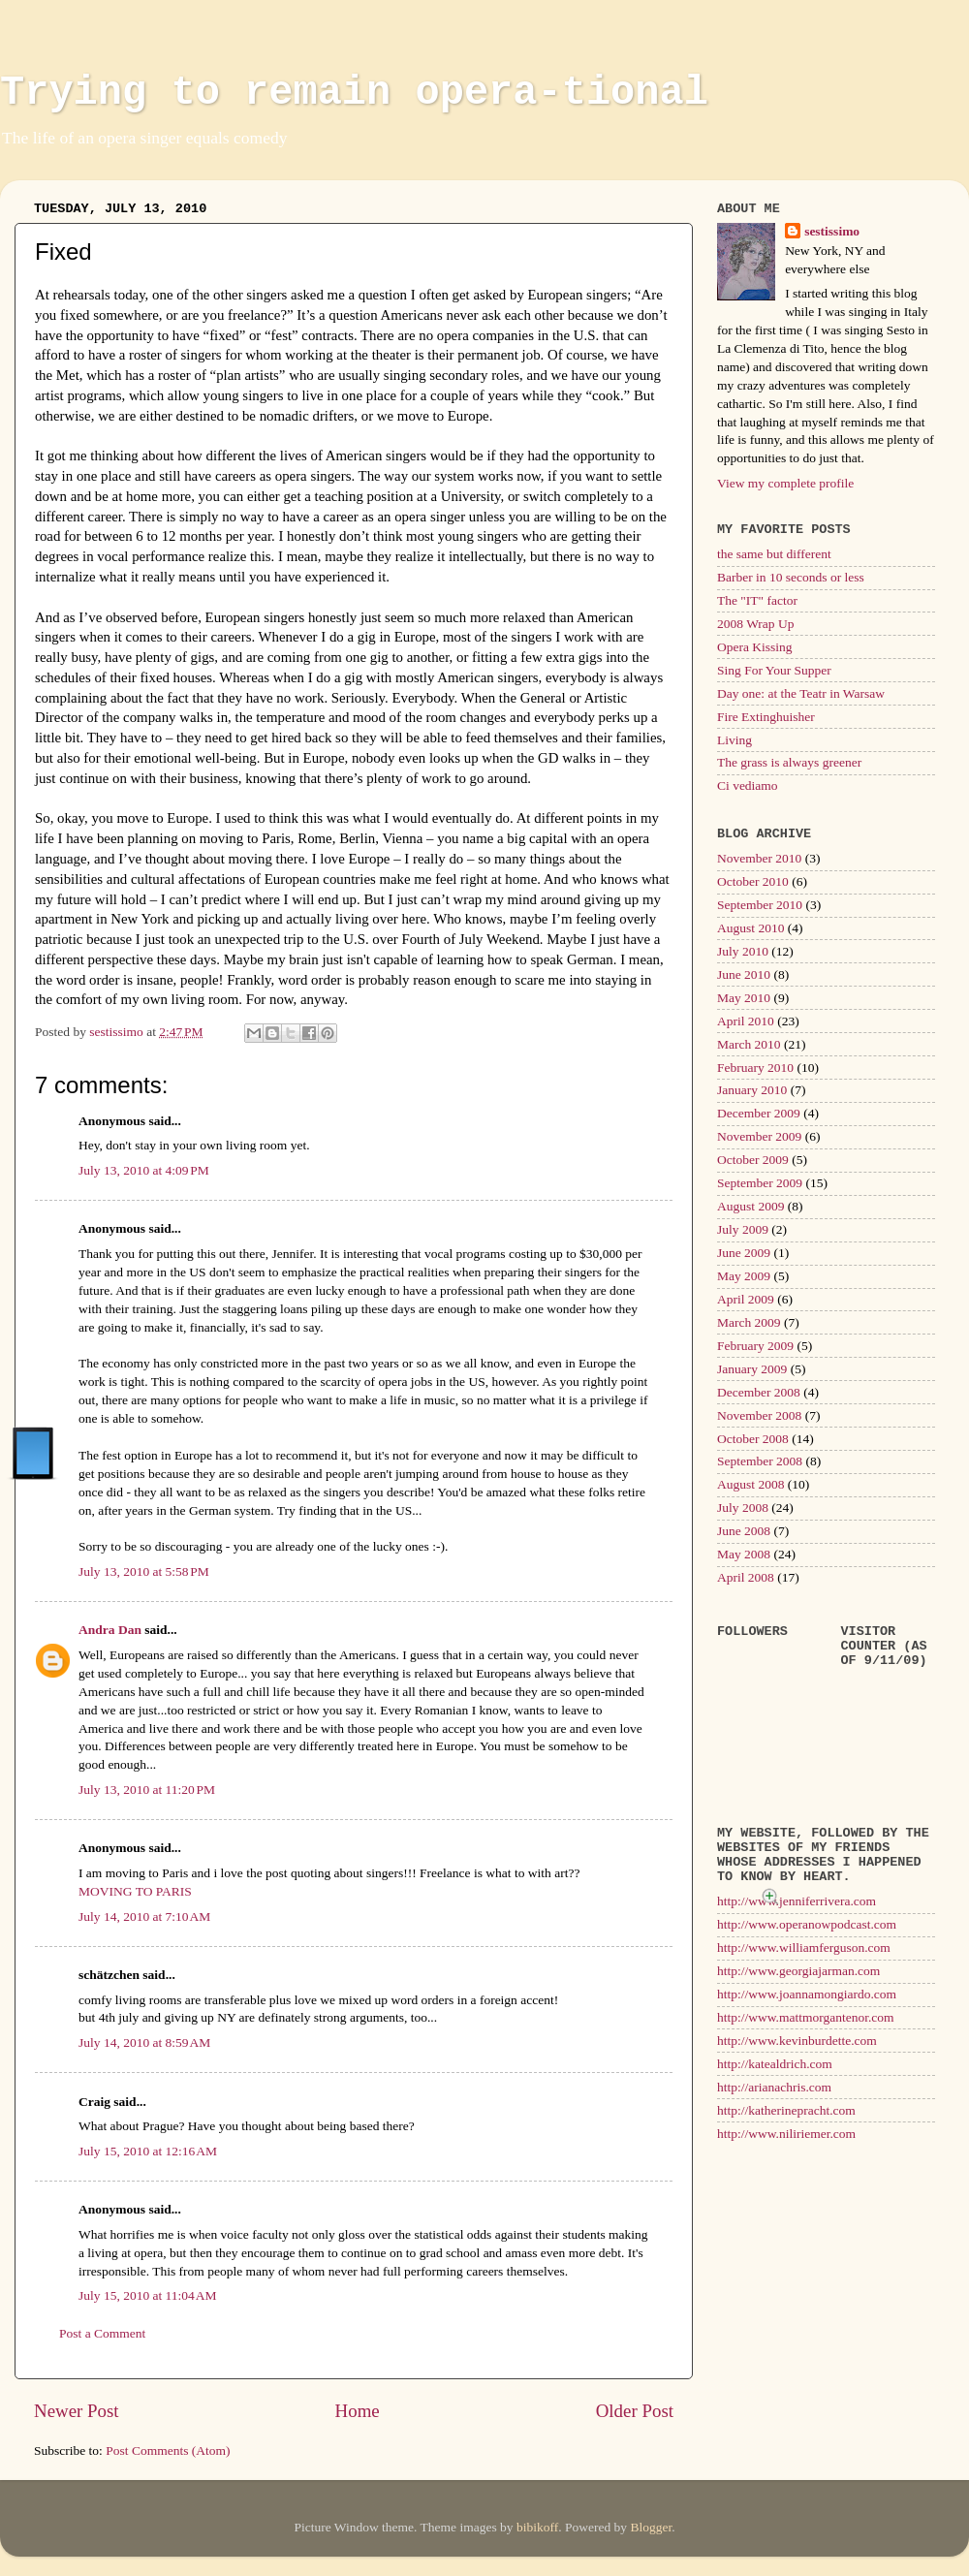 The height and width of the screenshot is (2576, 969). What do you see at coordinates (33, 1453) in the screenshot?
I see `iPad device connected to your system` at bounding box center [33, 1453].